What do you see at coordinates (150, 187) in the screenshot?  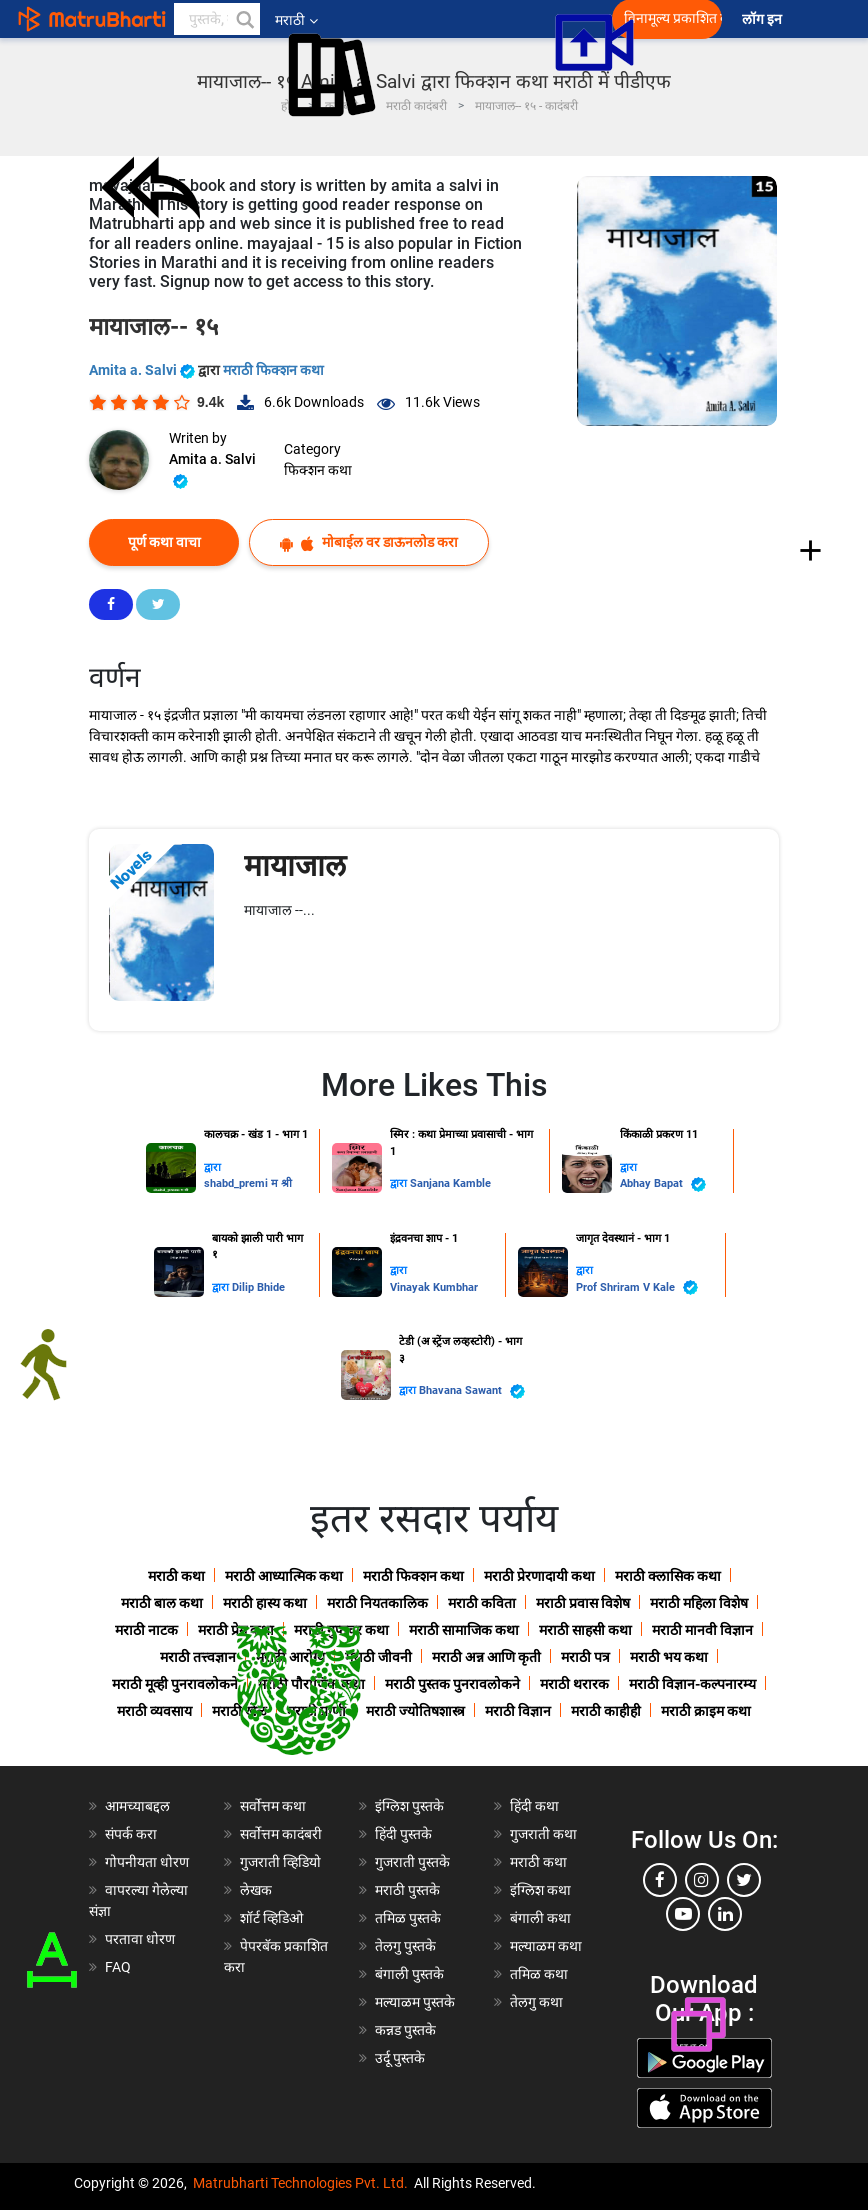 I see `reply to all recipients in an email thread` at bounding box center [150, 187].